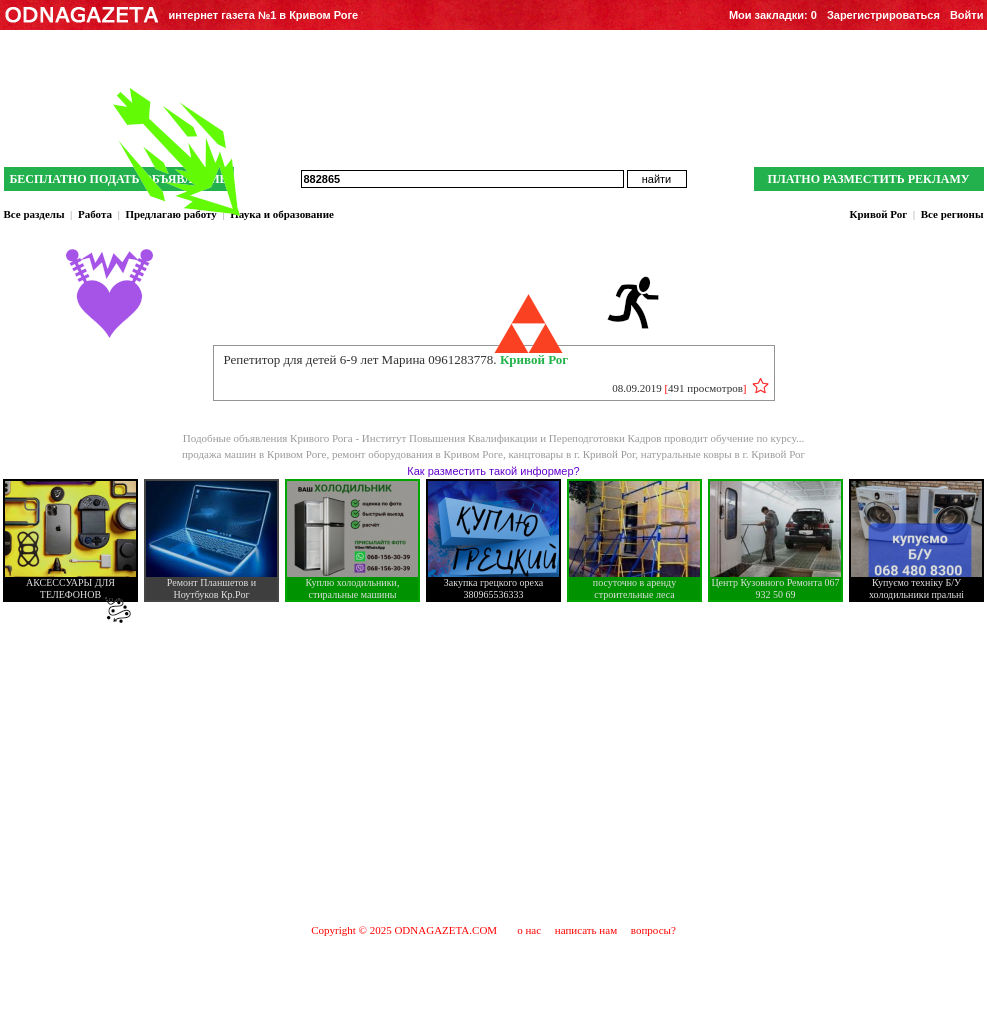  What do you see at coordinates (118, 610) in the screenshot?
I see `navigate a slalom or obstacle course` at bounding box center [118, 610].